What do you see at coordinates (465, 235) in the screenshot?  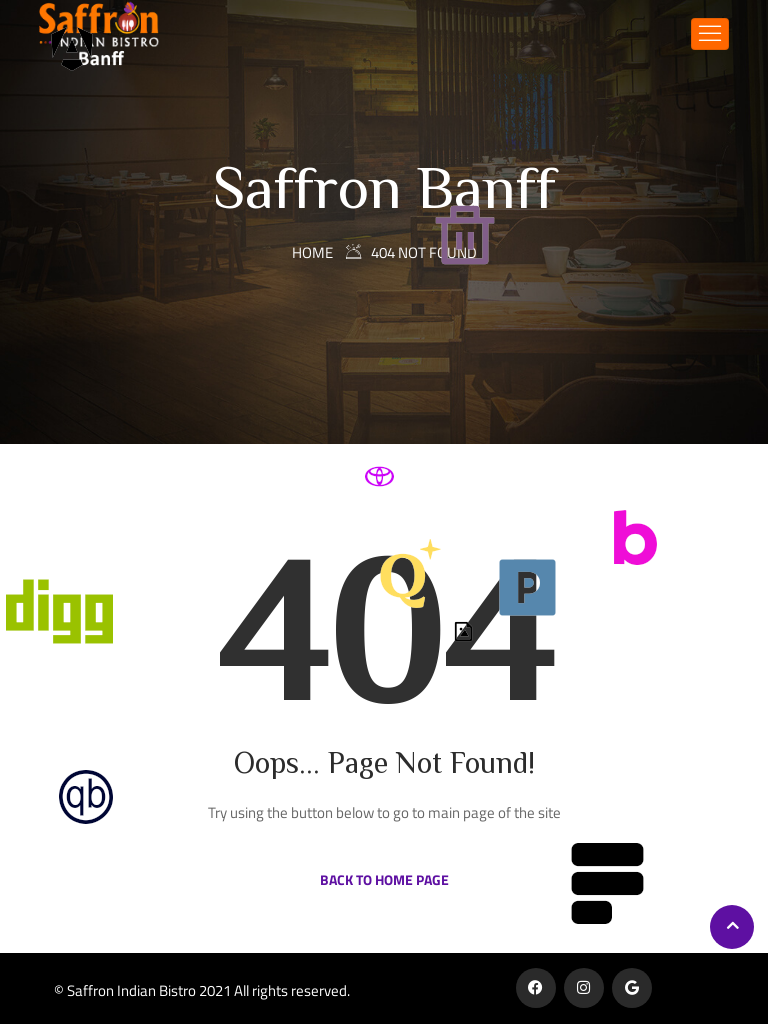 I see `delete selected item` at bounding box center [465, 235].